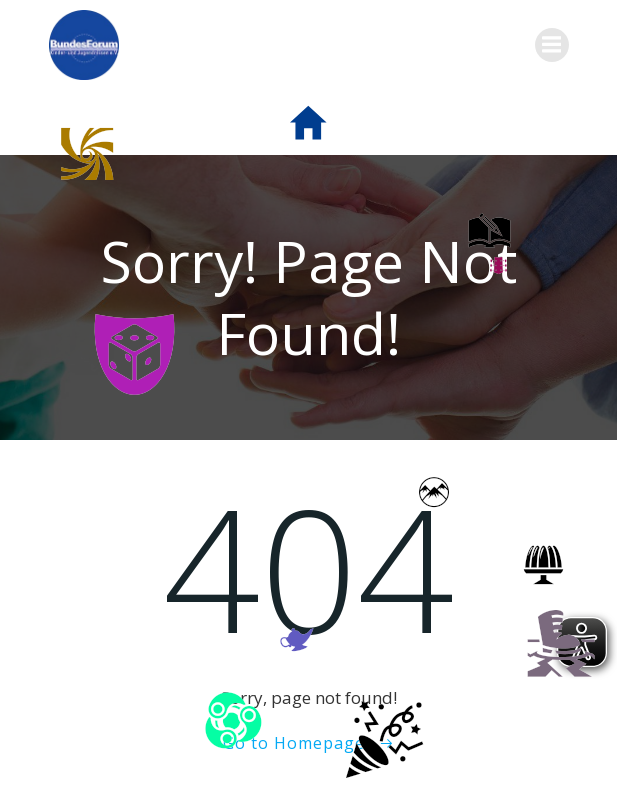 This screenshot has width=617, height=785. Describe the element at coordinates (134, 354) in the screenshot. I see `access game protection or security settings` at that location.